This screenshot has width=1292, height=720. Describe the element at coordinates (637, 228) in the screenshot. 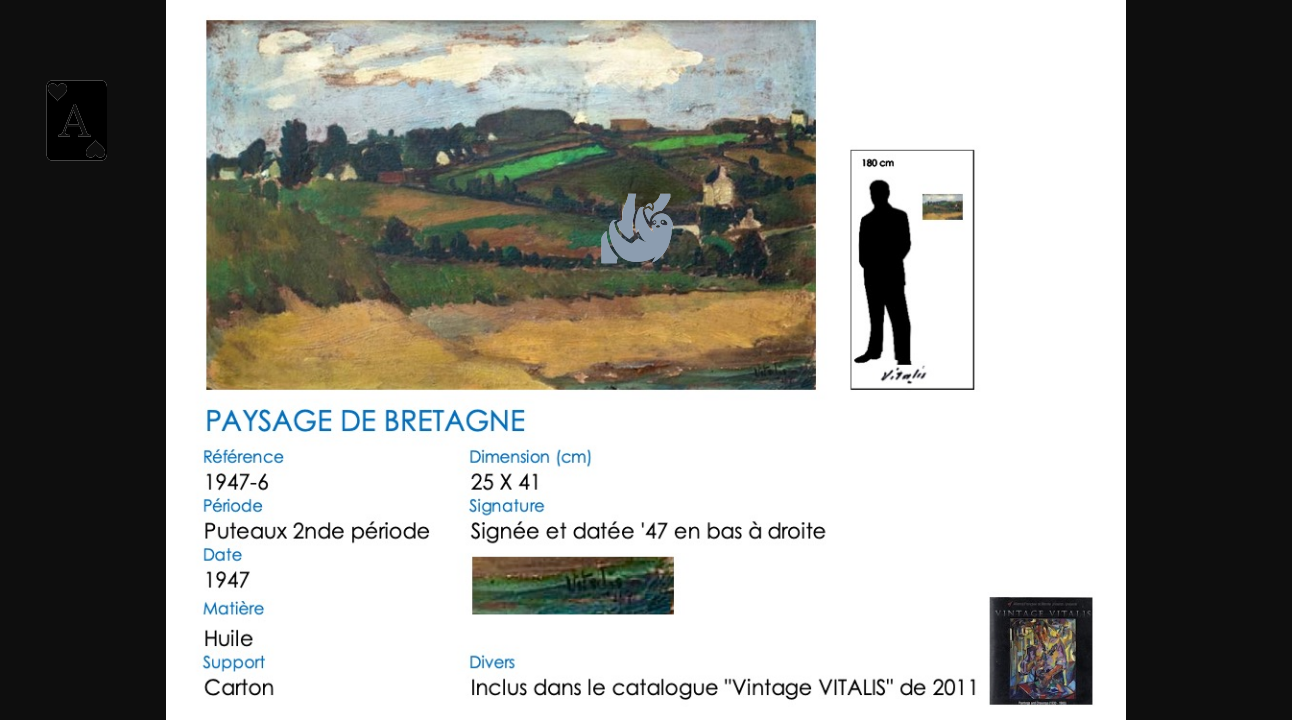

I see `sloth character or mascot icon` at that location.